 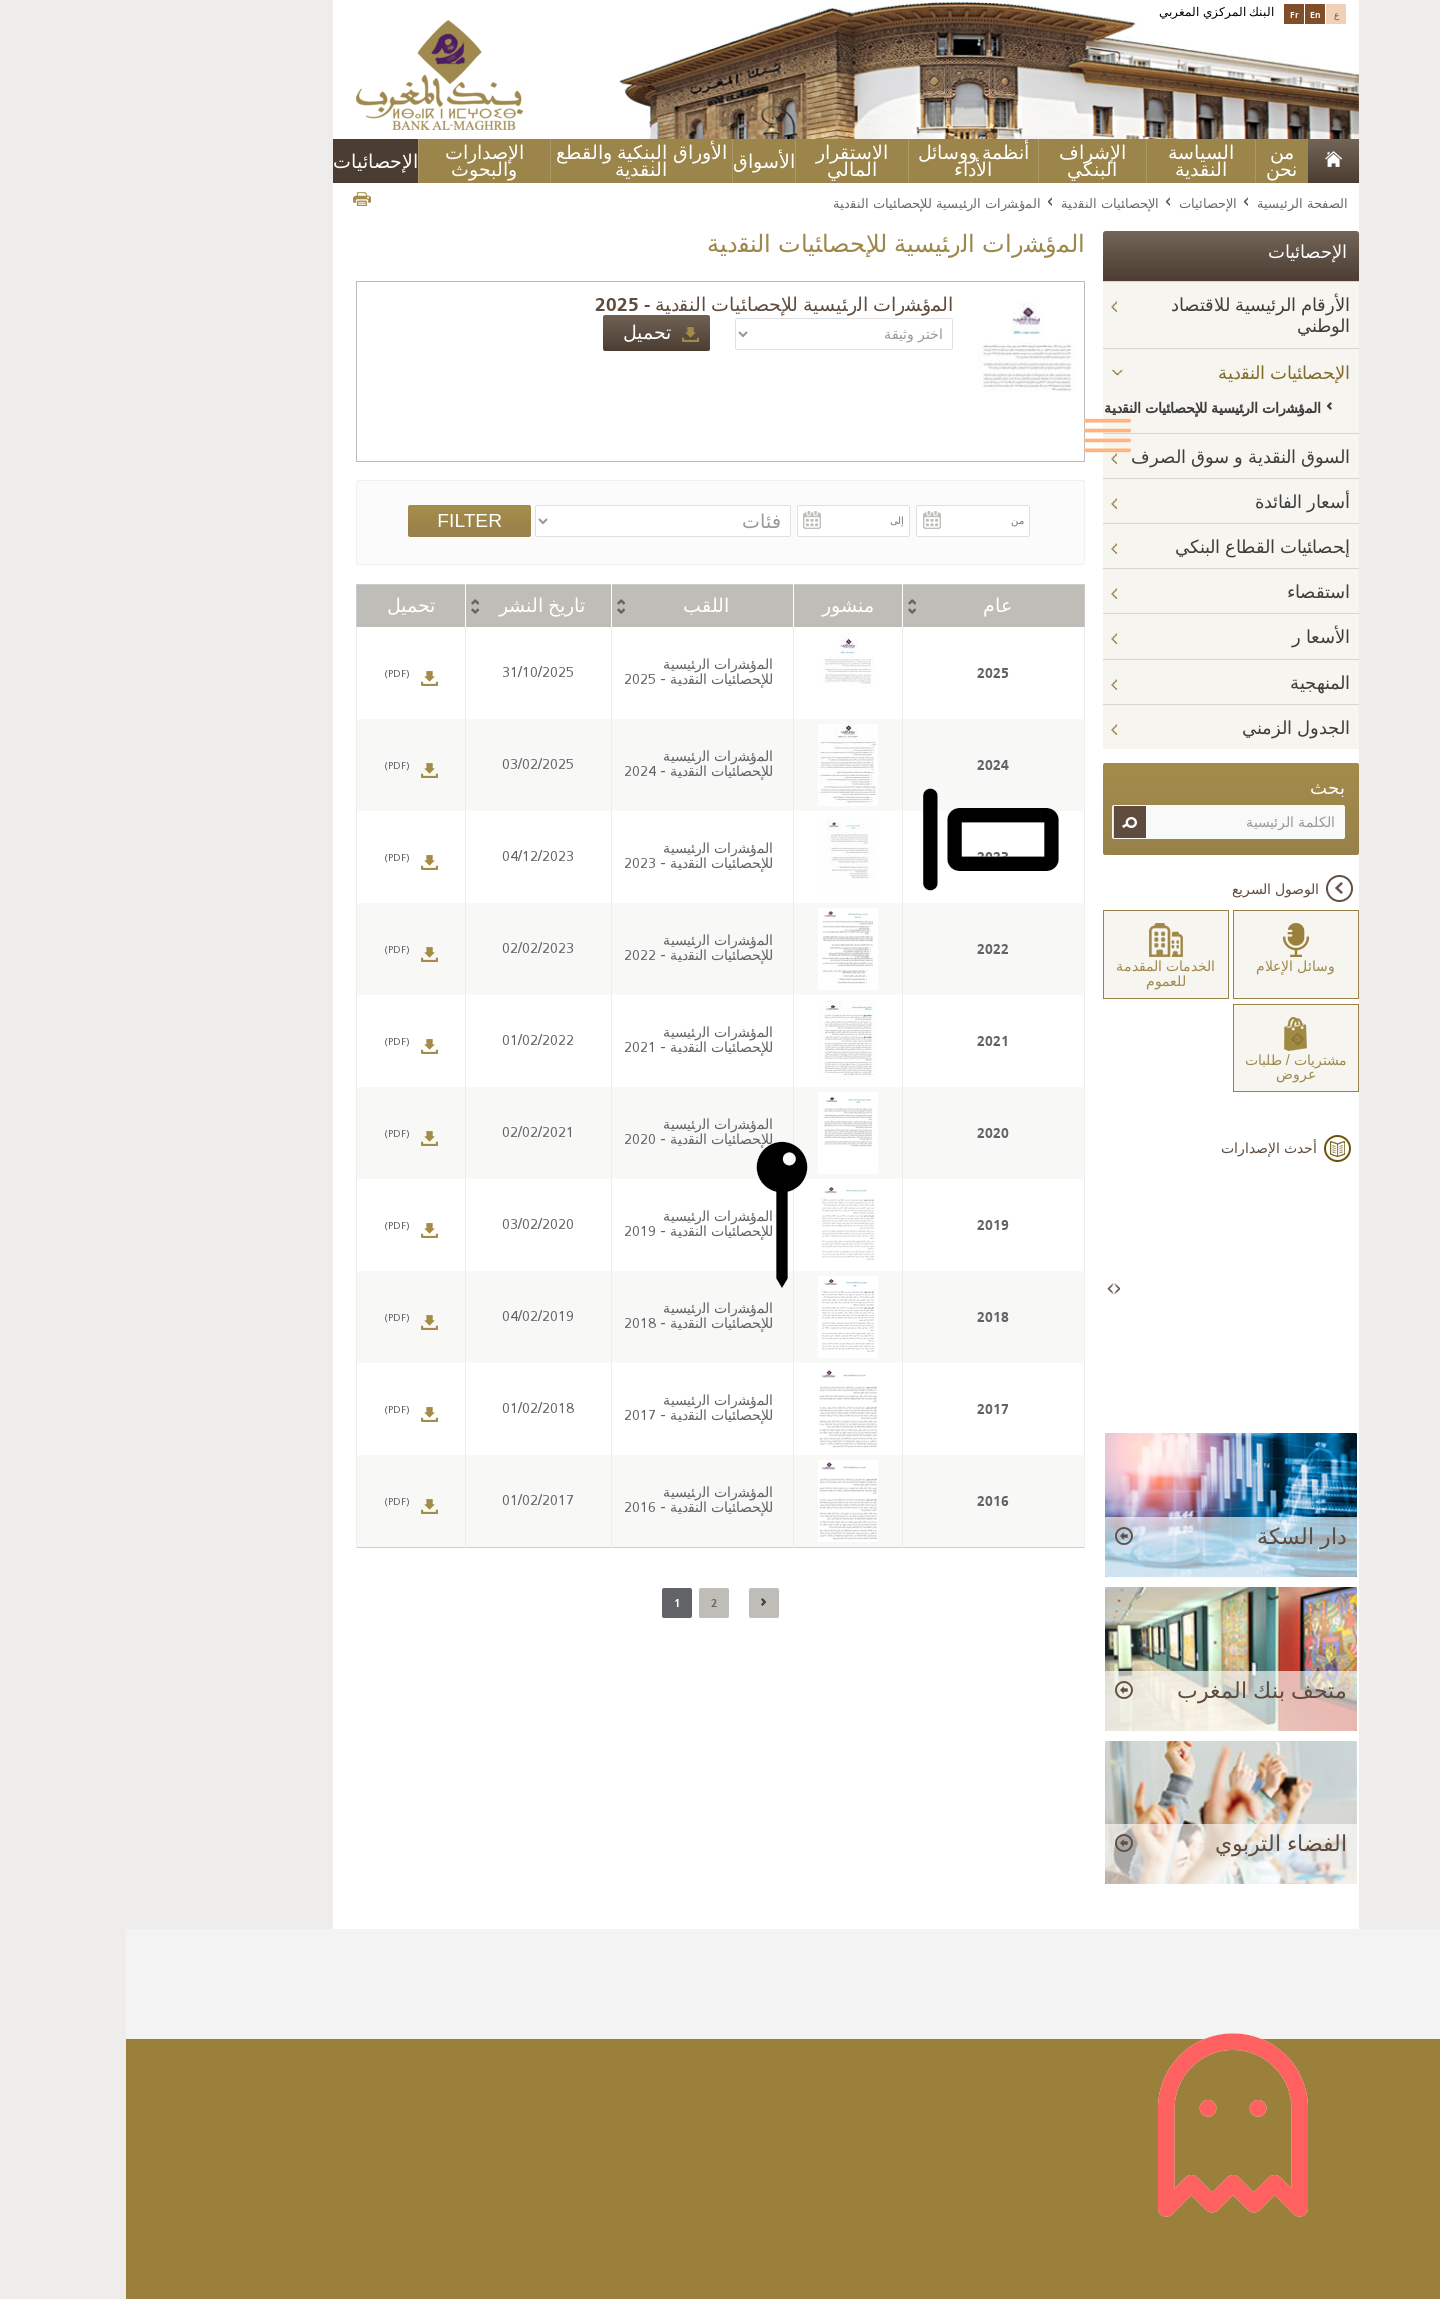 I want to click on toggle incognito or ghost mode, so click(x=1233, y=2125).